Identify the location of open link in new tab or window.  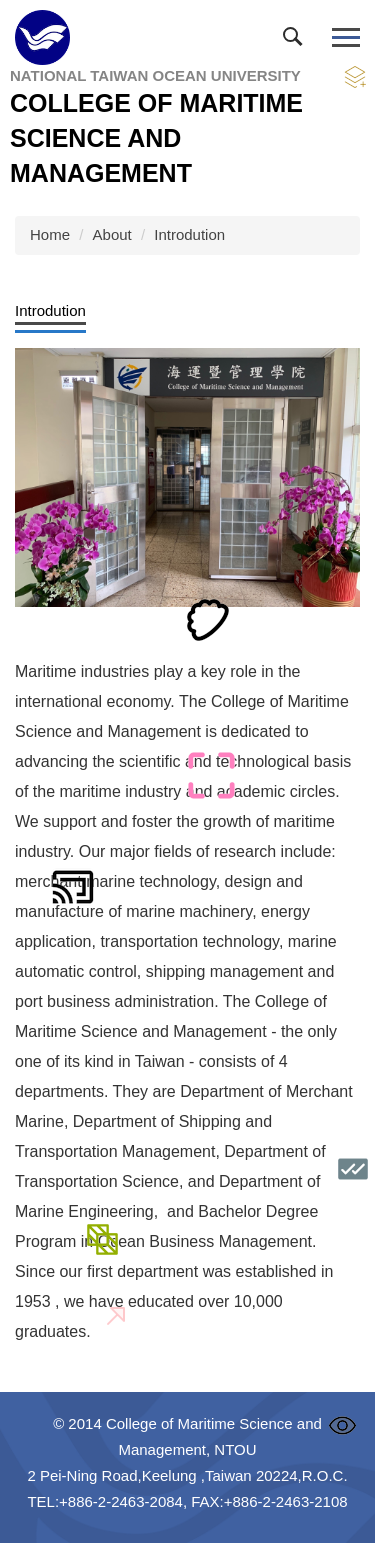
(116, 1316).